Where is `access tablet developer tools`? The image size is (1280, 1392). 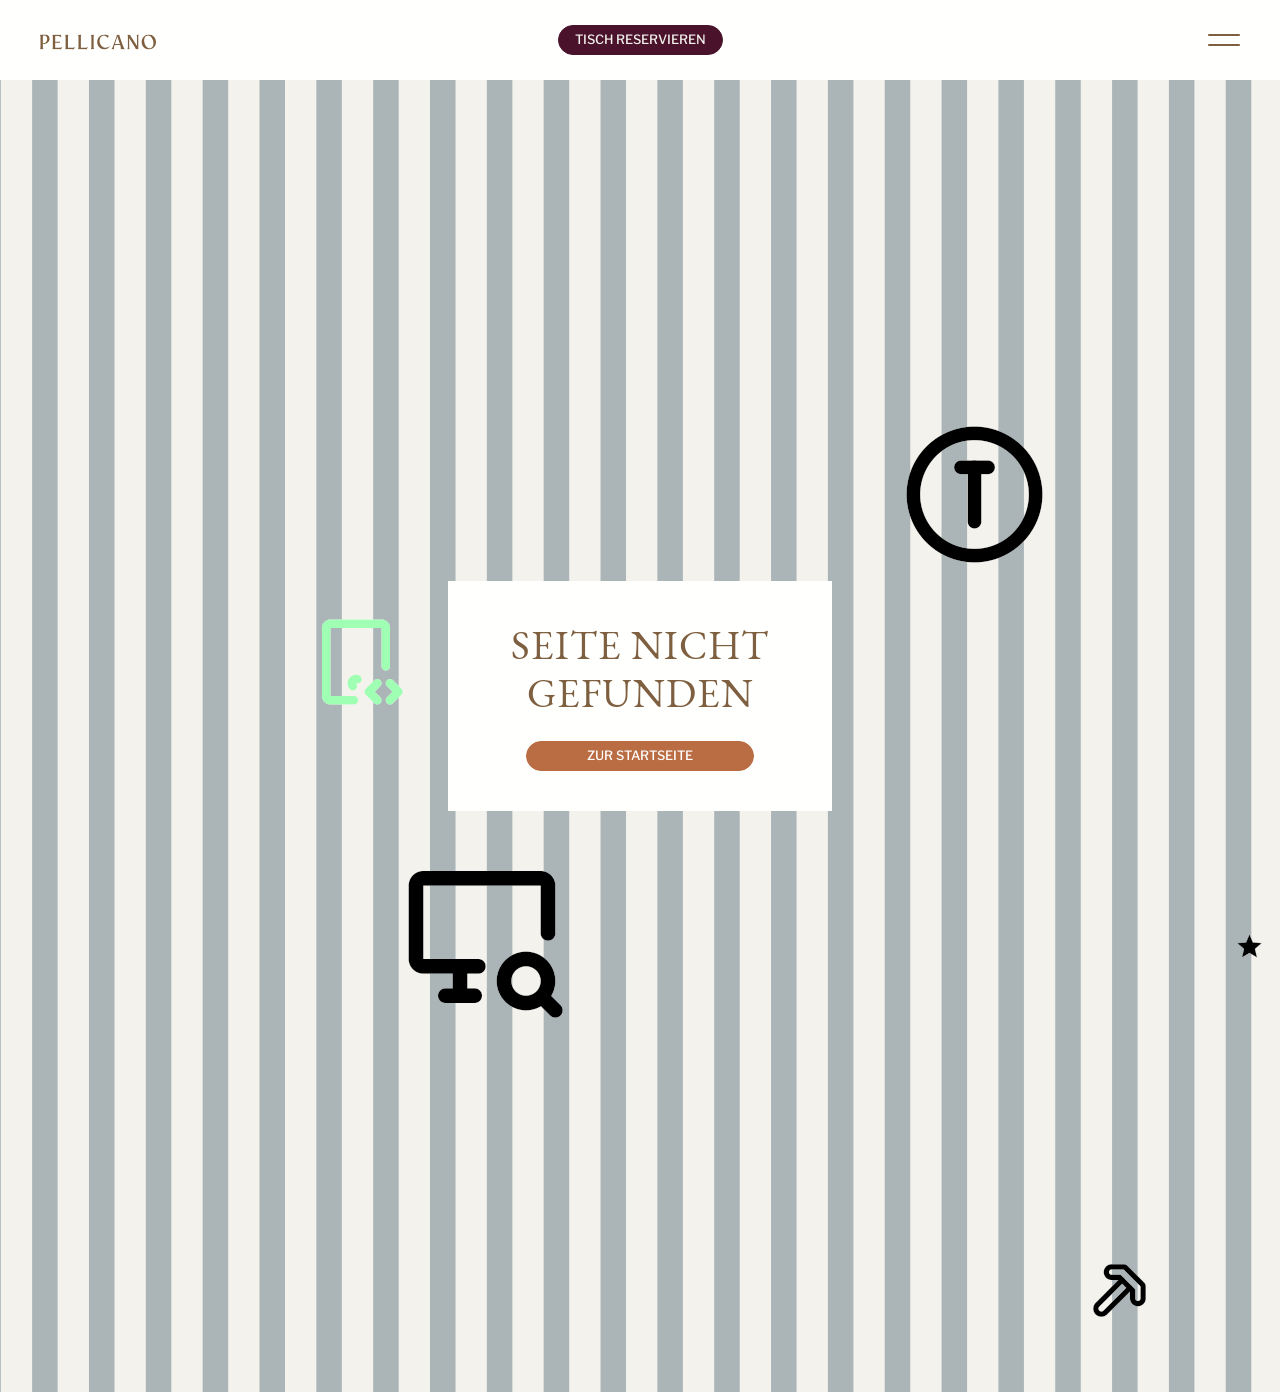 access tablet developer tools is located at coordinates (356, 662).